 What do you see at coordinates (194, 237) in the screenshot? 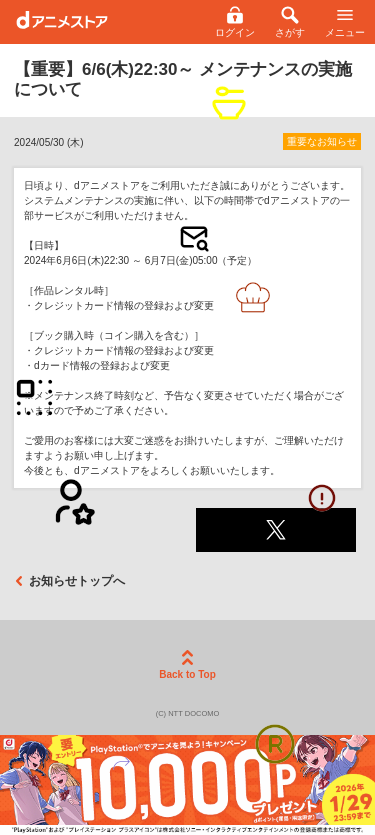
I see `search your emails` at bounding box center [194, 237].